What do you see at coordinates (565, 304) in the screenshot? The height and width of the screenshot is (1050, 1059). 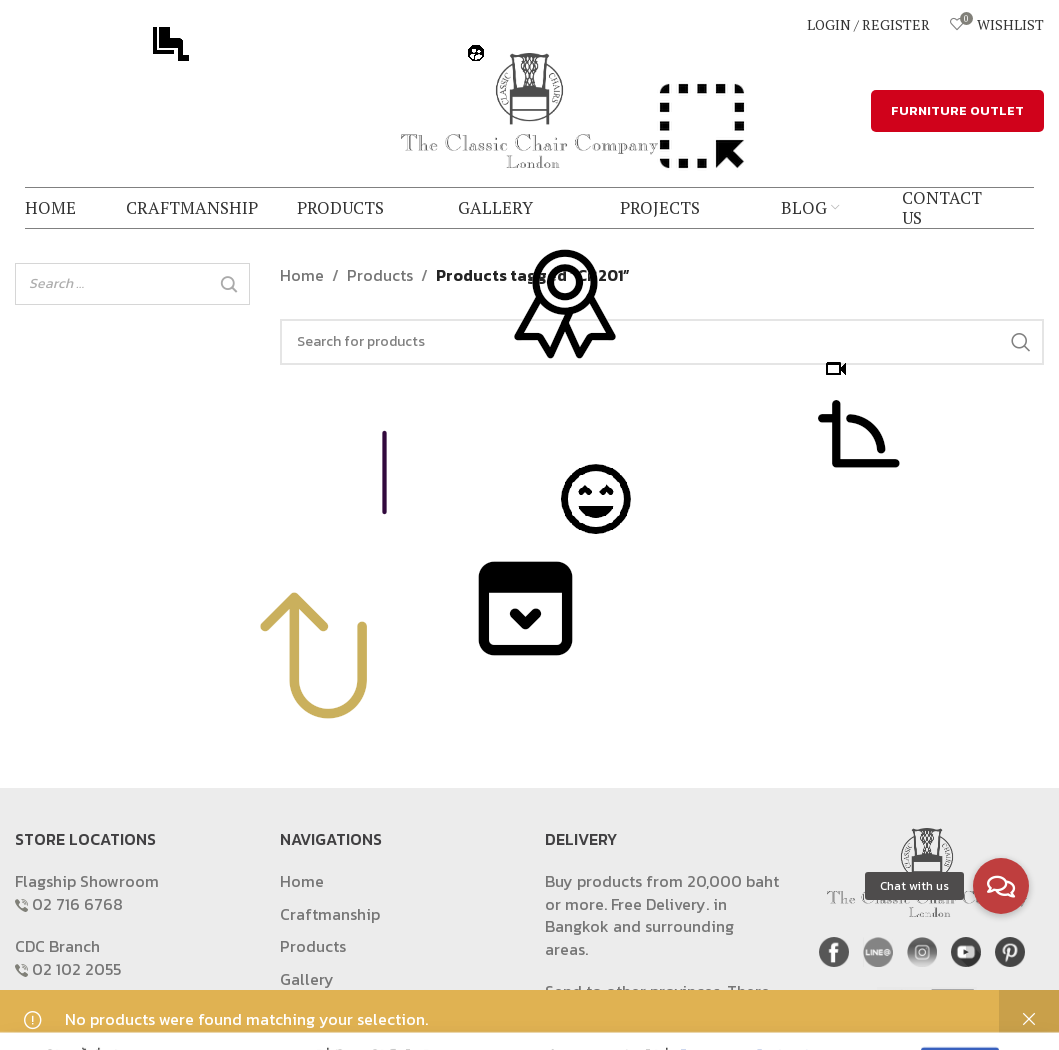 I see `view achievements or awards` at bounding box center [565, 304].